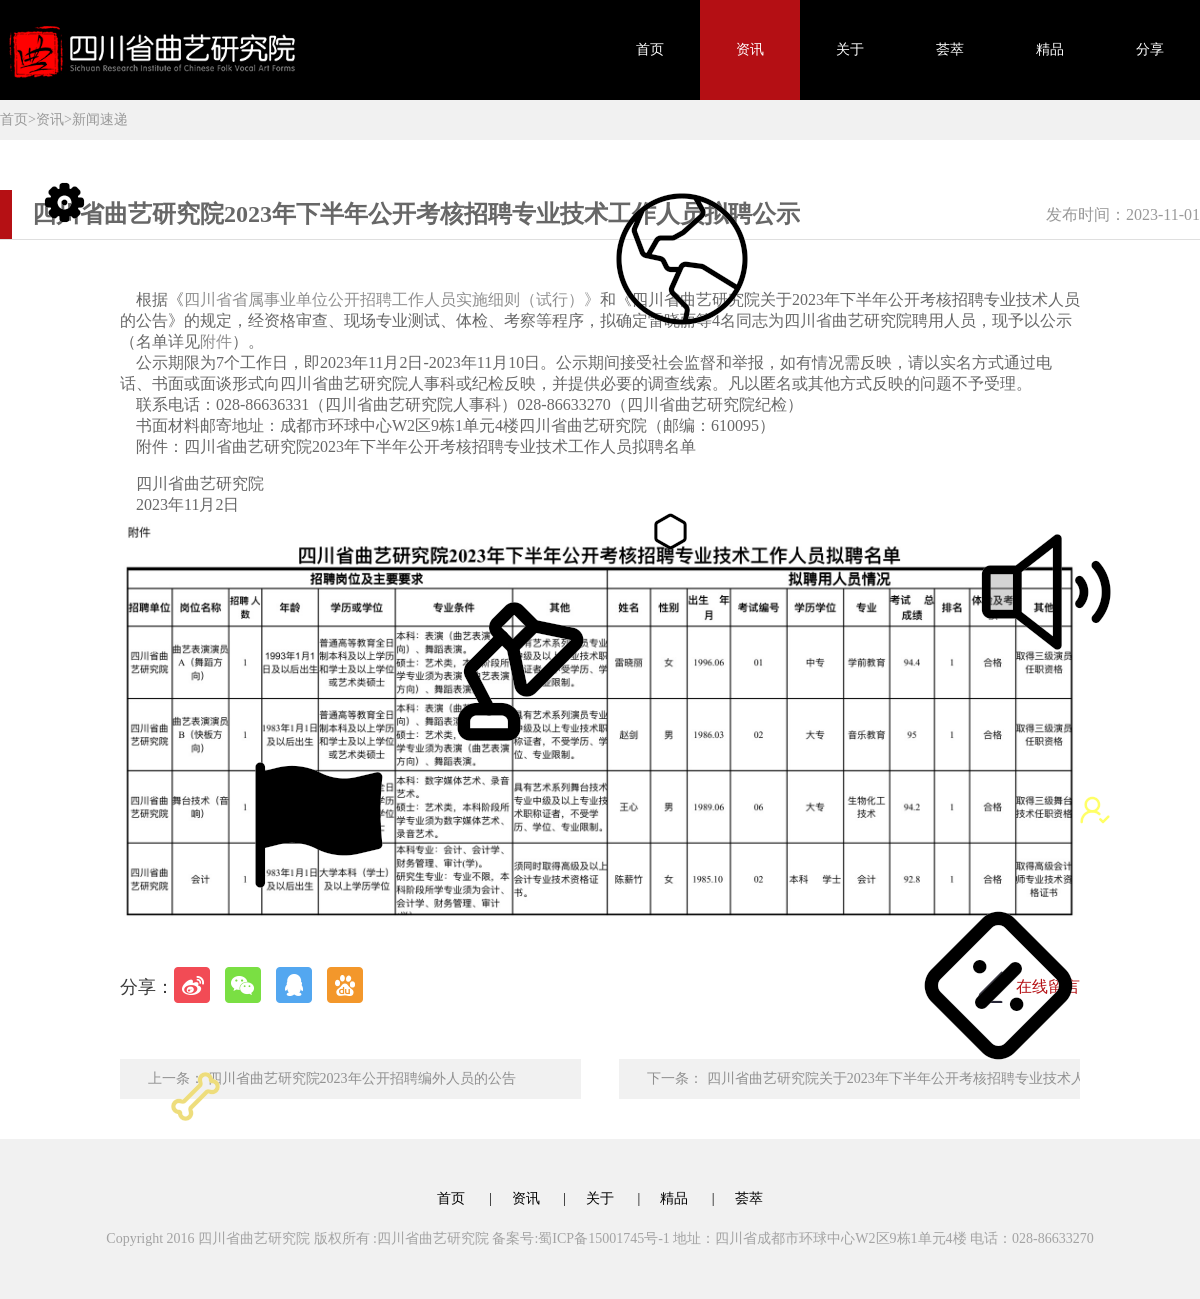 The height and width of the screenshot is (1299, 1200). Describe the element at coordinates (998, 985) in the screenshot. I see `view discount or promotional offer` at that location.